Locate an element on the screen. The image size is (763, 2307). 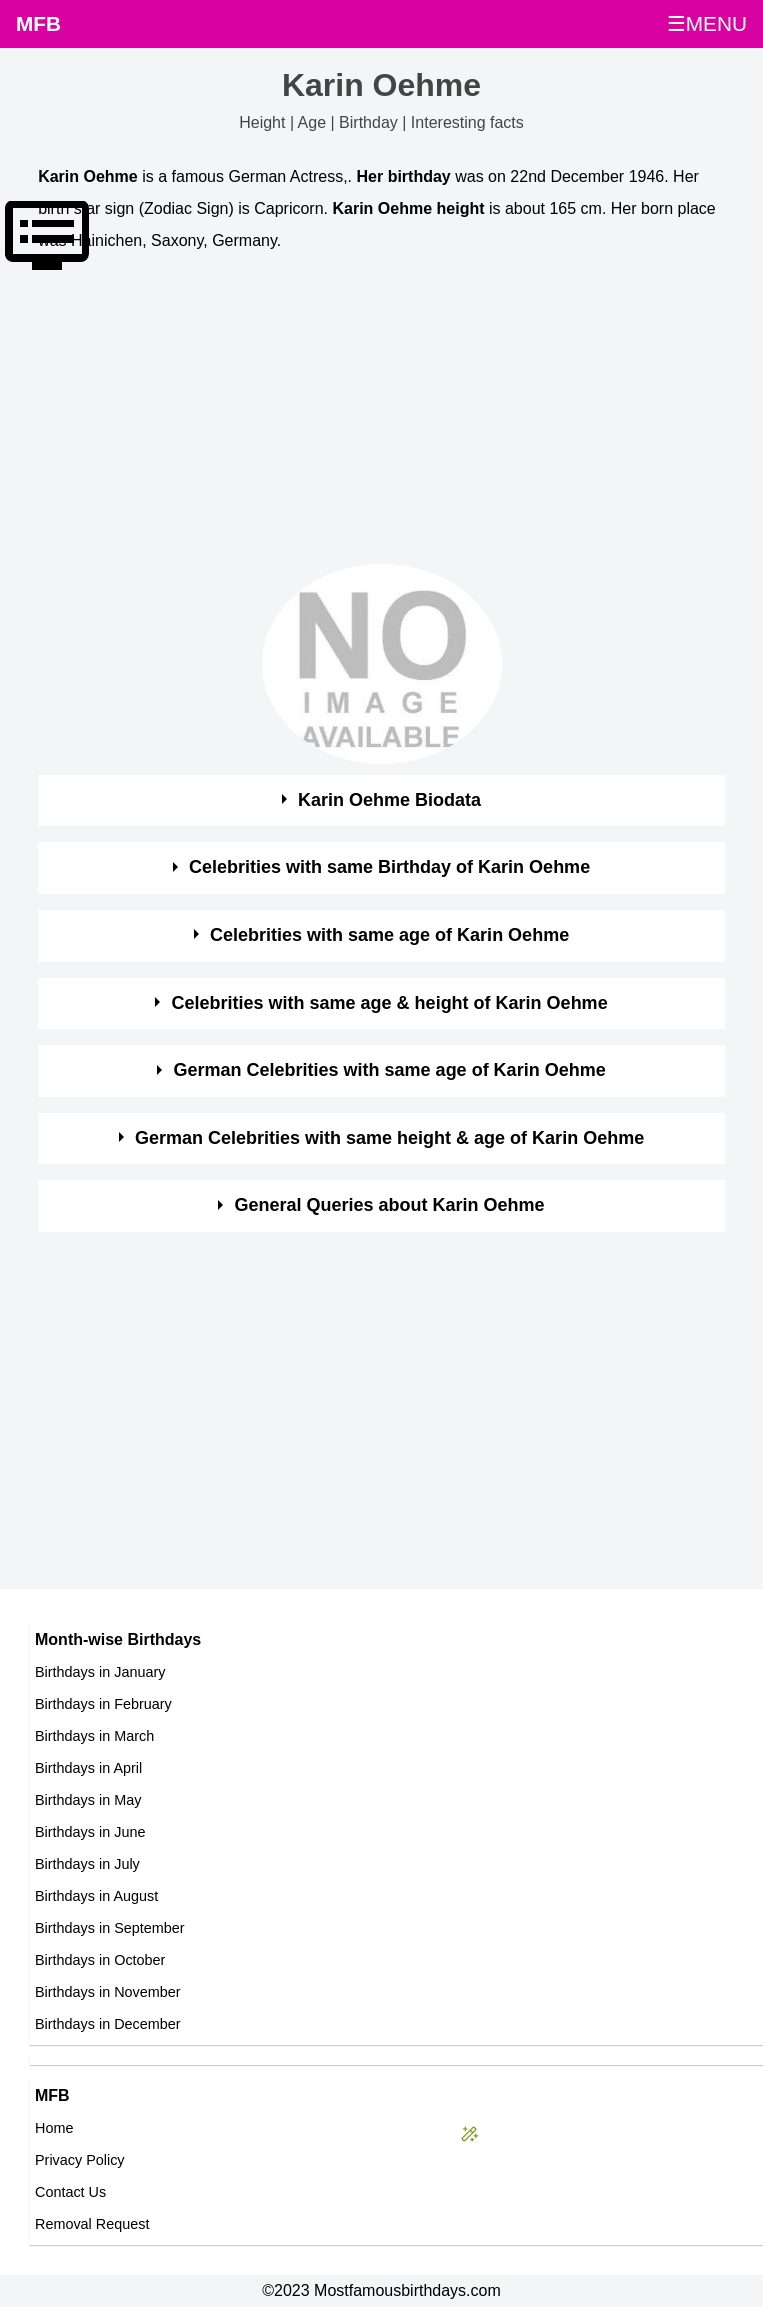
access DVR or recorded content is located at coordinates (47, 235).